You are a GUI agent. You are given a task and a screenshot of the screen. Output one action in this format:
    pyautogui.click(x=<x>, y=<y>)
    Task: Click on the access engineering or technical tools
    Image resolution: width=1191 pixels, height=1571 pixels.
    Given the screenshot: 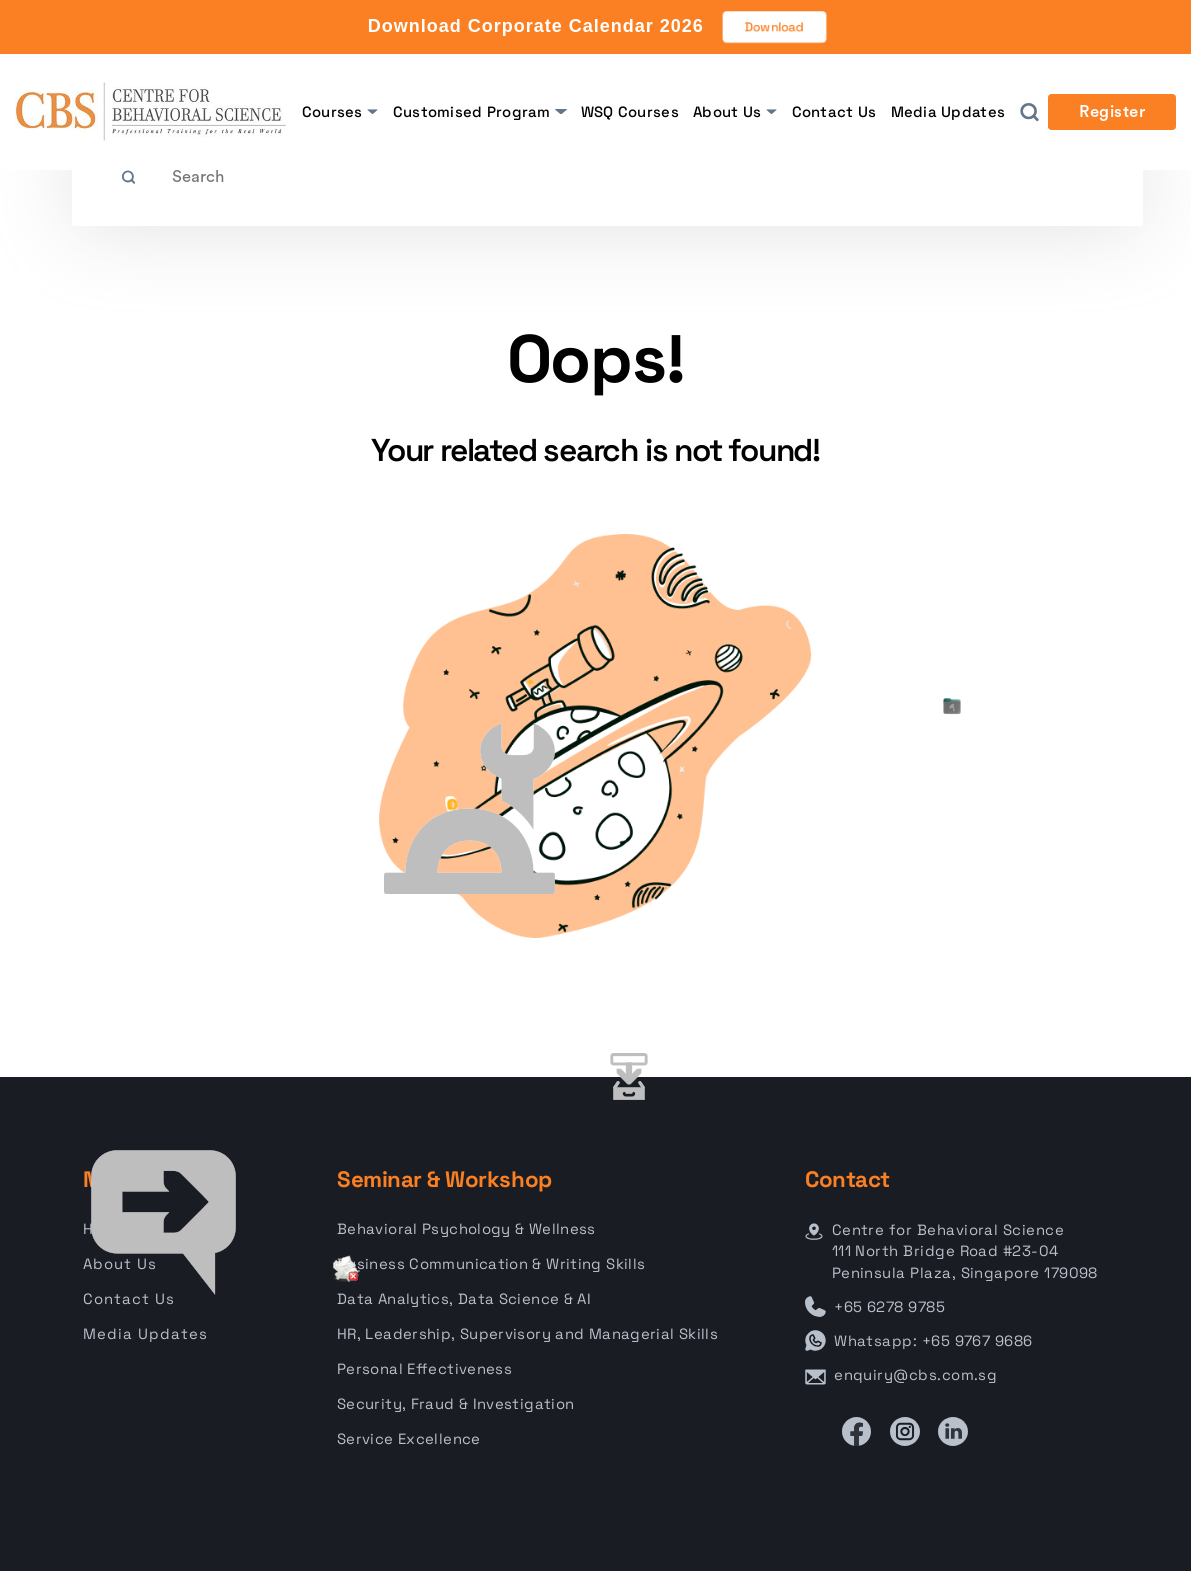 What is the action you would take?
    pyautogui.click(x=469, y=808)
    